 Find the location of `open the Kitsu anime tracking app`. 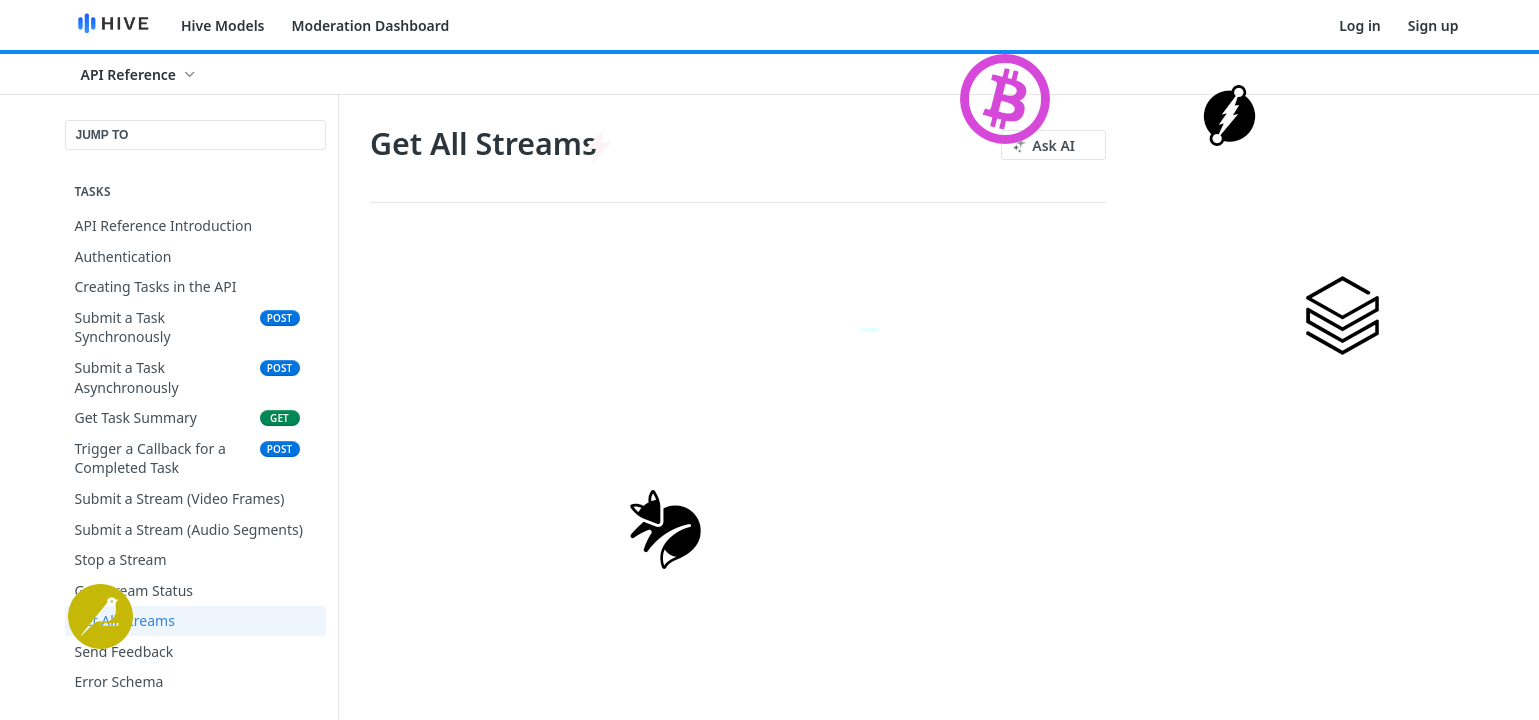

open the Kitsu anime tracking app is located at coordinates (665, 529).